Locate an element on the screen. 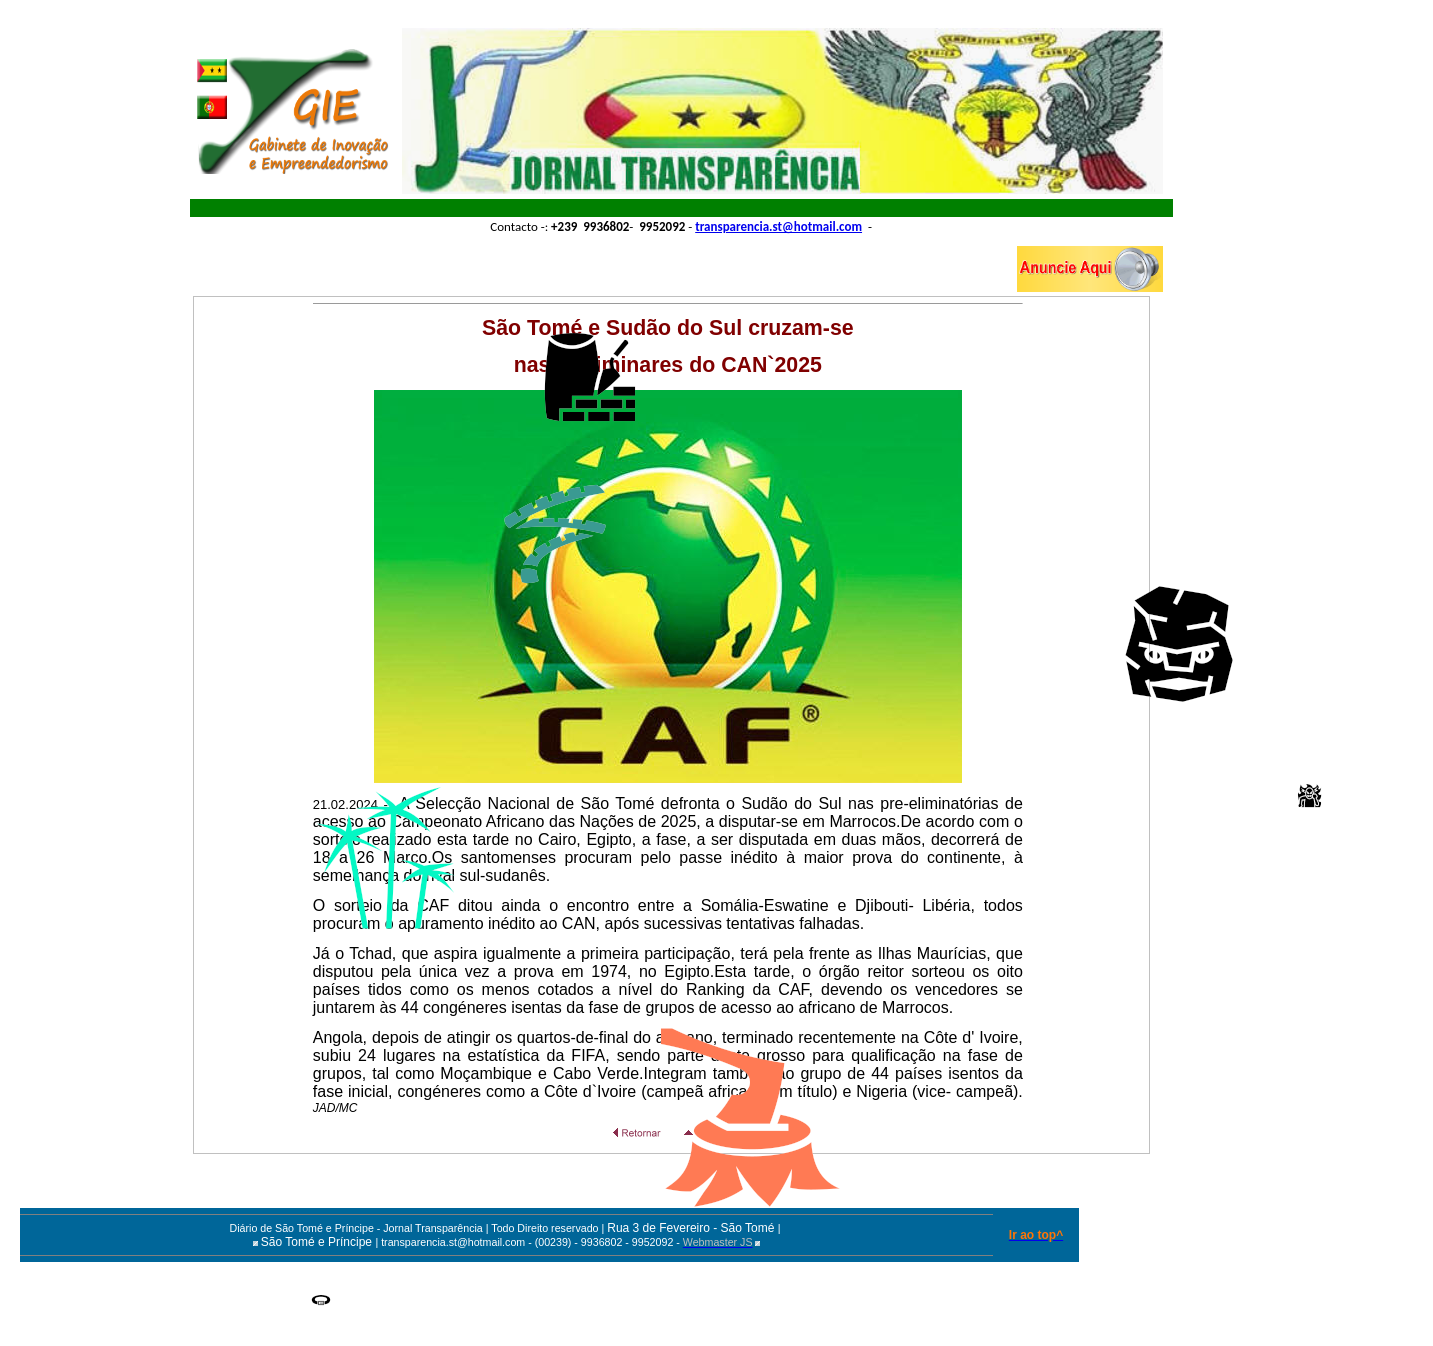 The width and height of the screenshot is (1433, 1346). view ancient or historical documents is located at coordinates (386, 856).